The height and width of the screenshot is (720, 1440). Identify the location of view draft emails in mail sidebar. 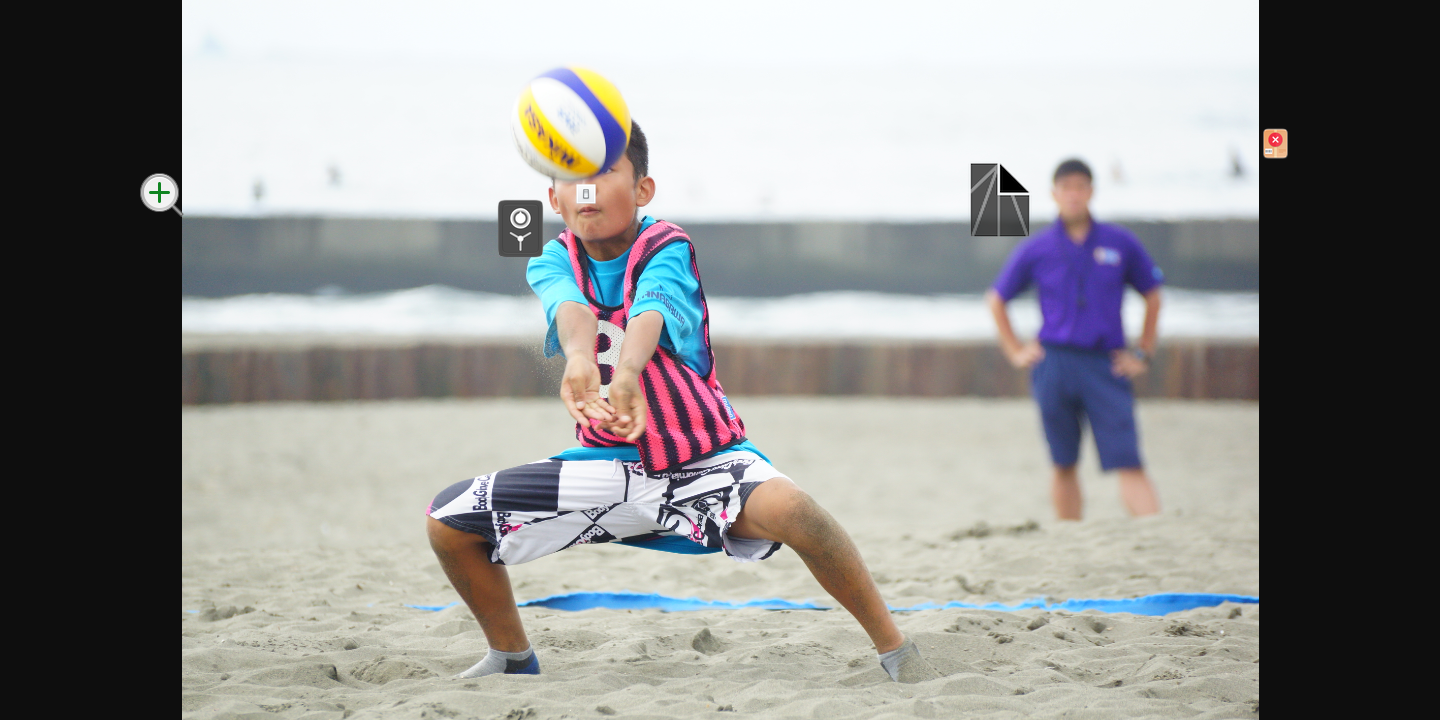
(1000, 200).